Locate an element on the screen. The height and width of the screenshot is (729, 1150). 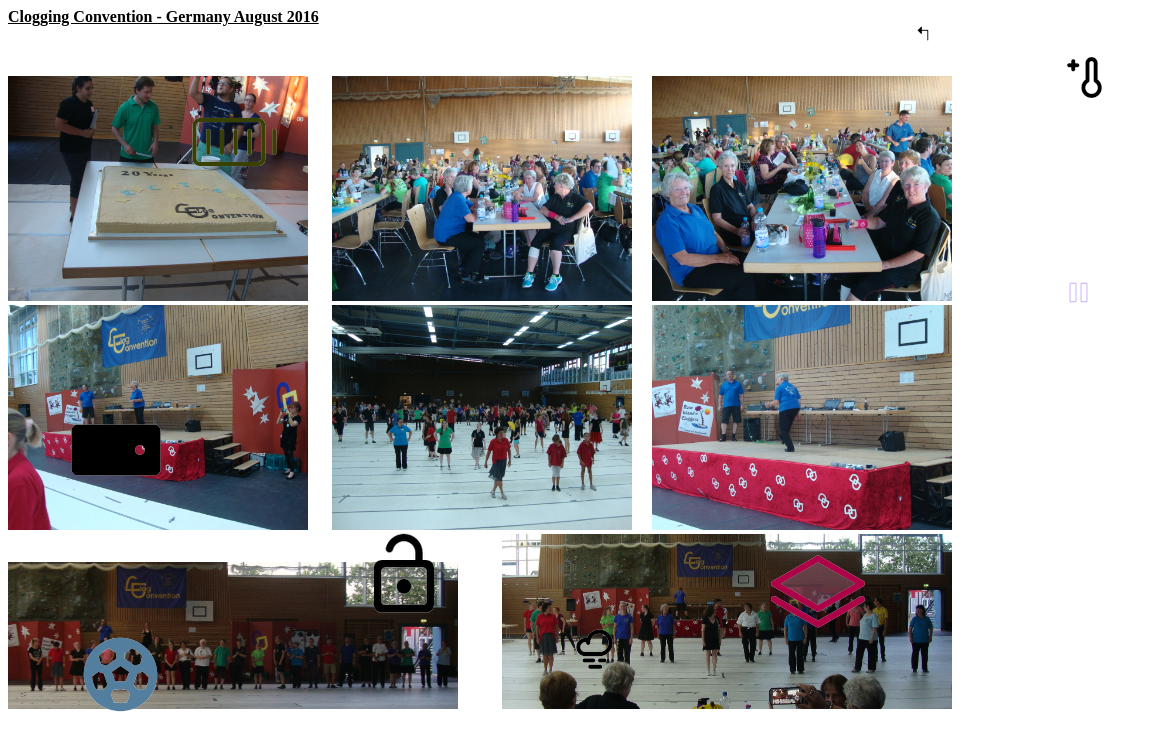
toggle vibration mode on your device is located at coordinates (567, 568).